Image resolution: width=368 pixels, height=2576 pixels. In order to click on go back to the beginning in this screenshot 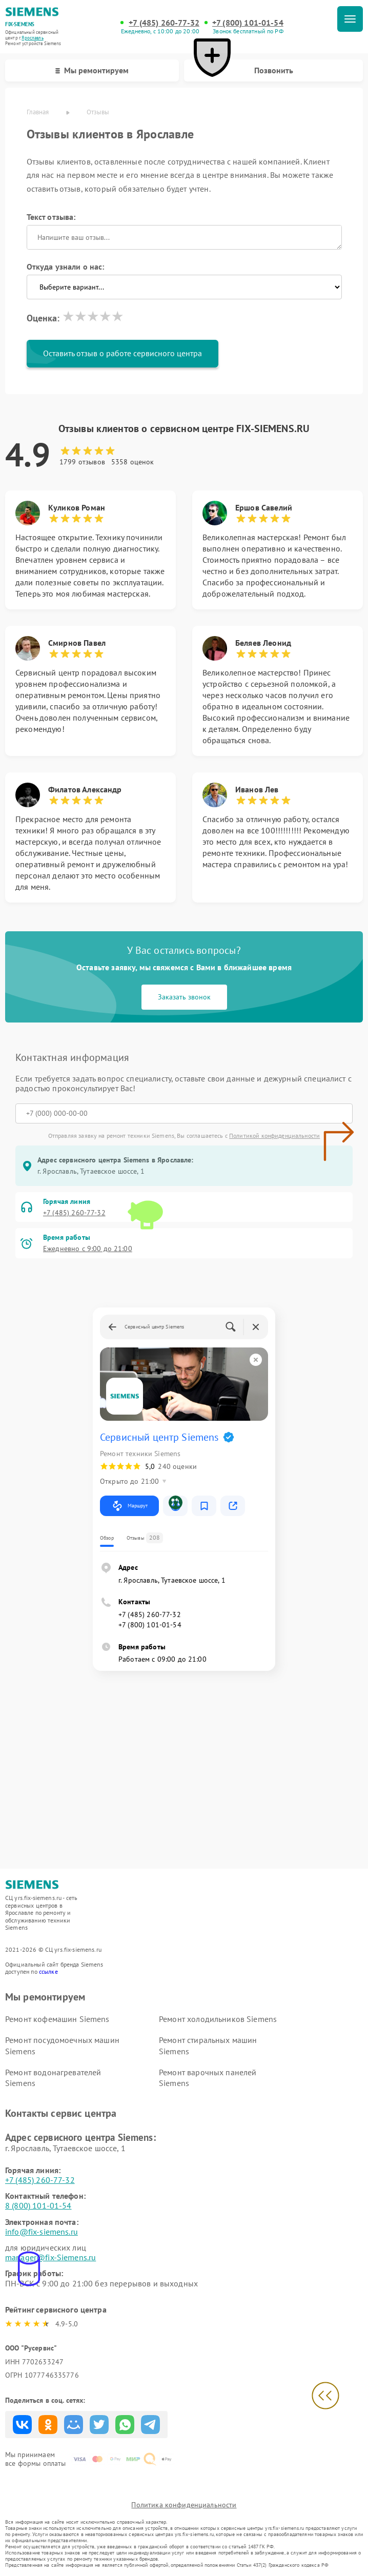, I will do `click(325, 2396)`.